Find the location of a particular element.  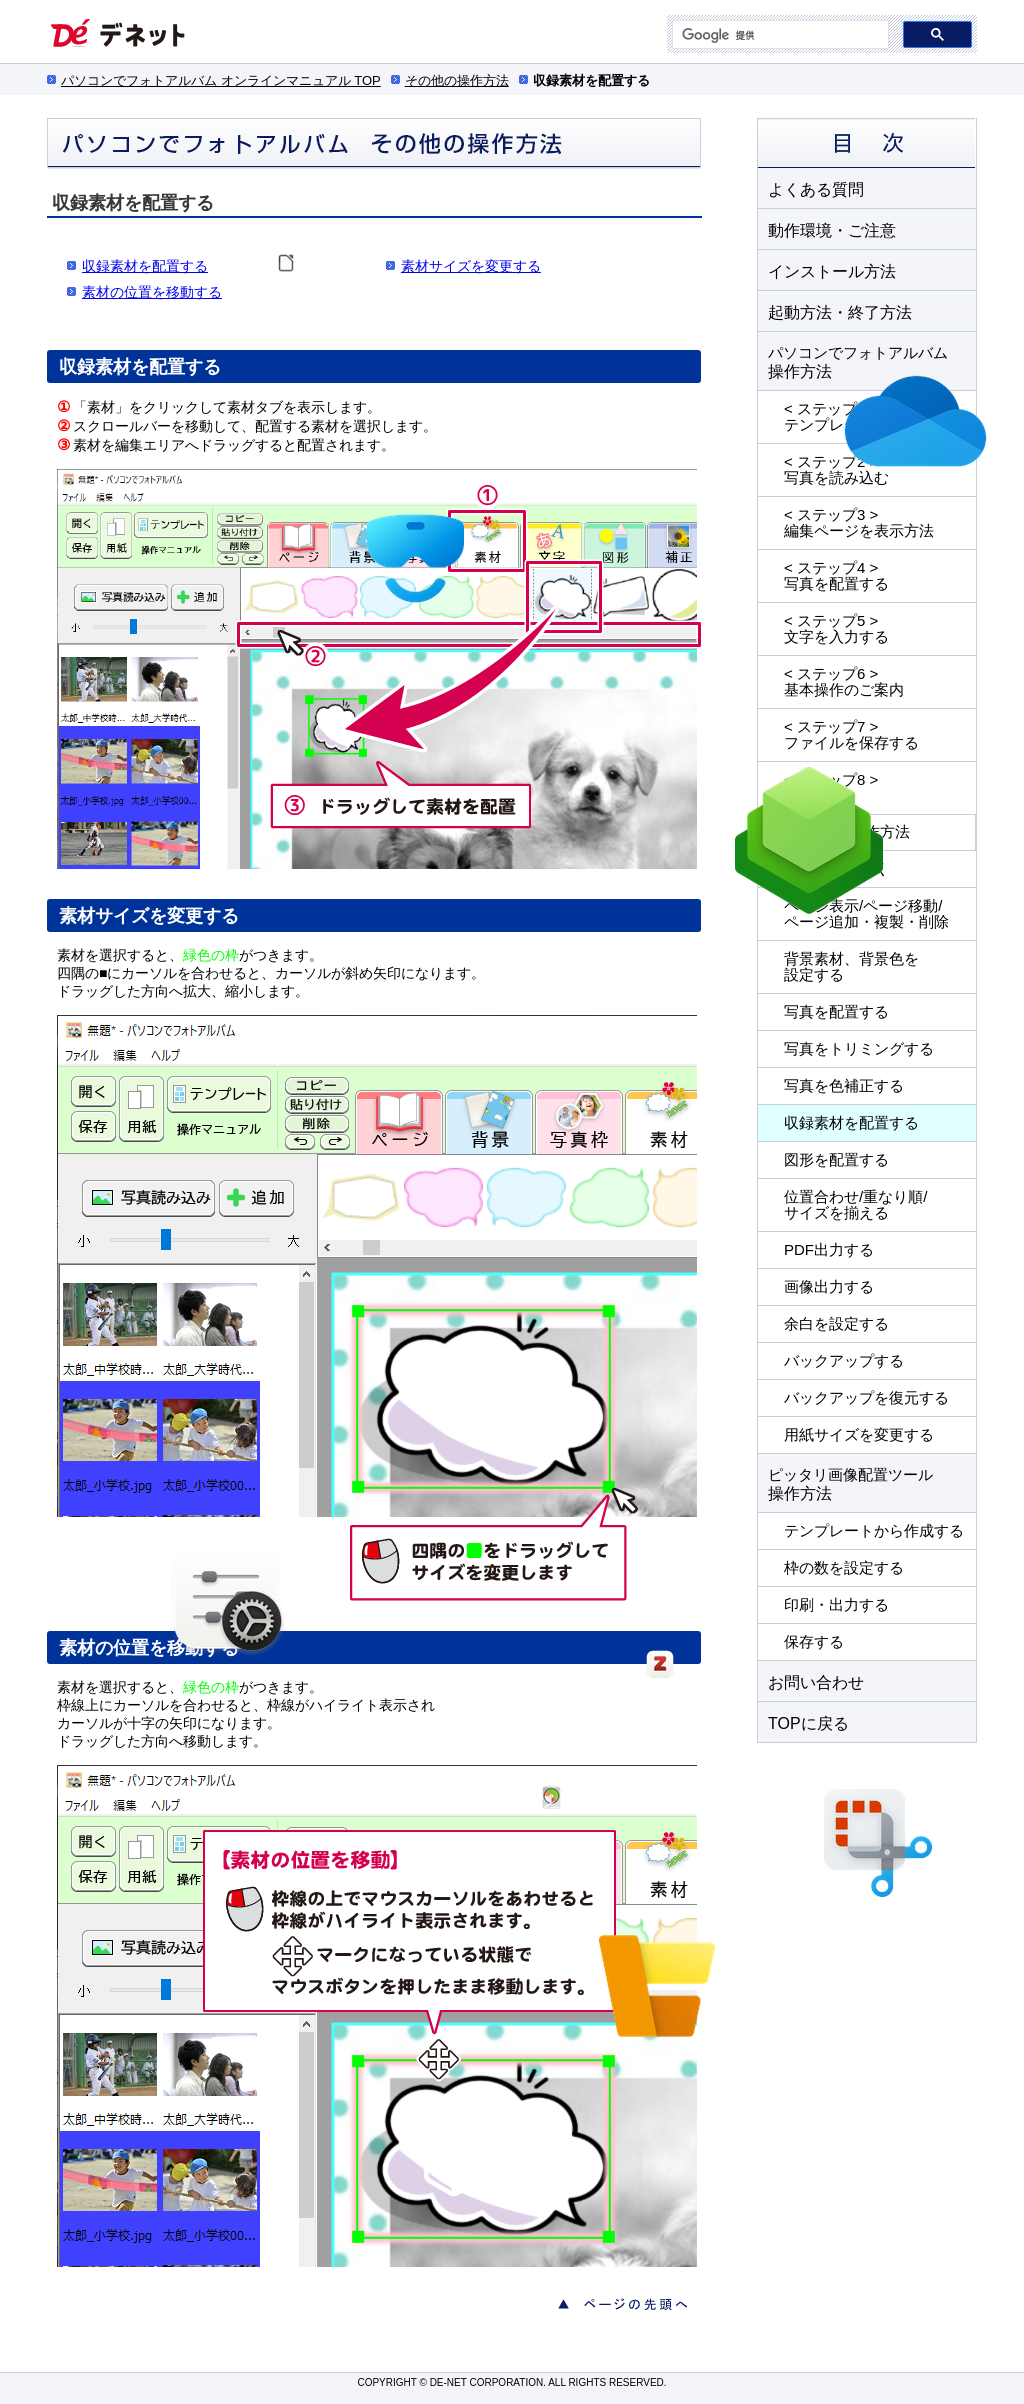

open libreoffice start center is located at coordinates (286, 263).